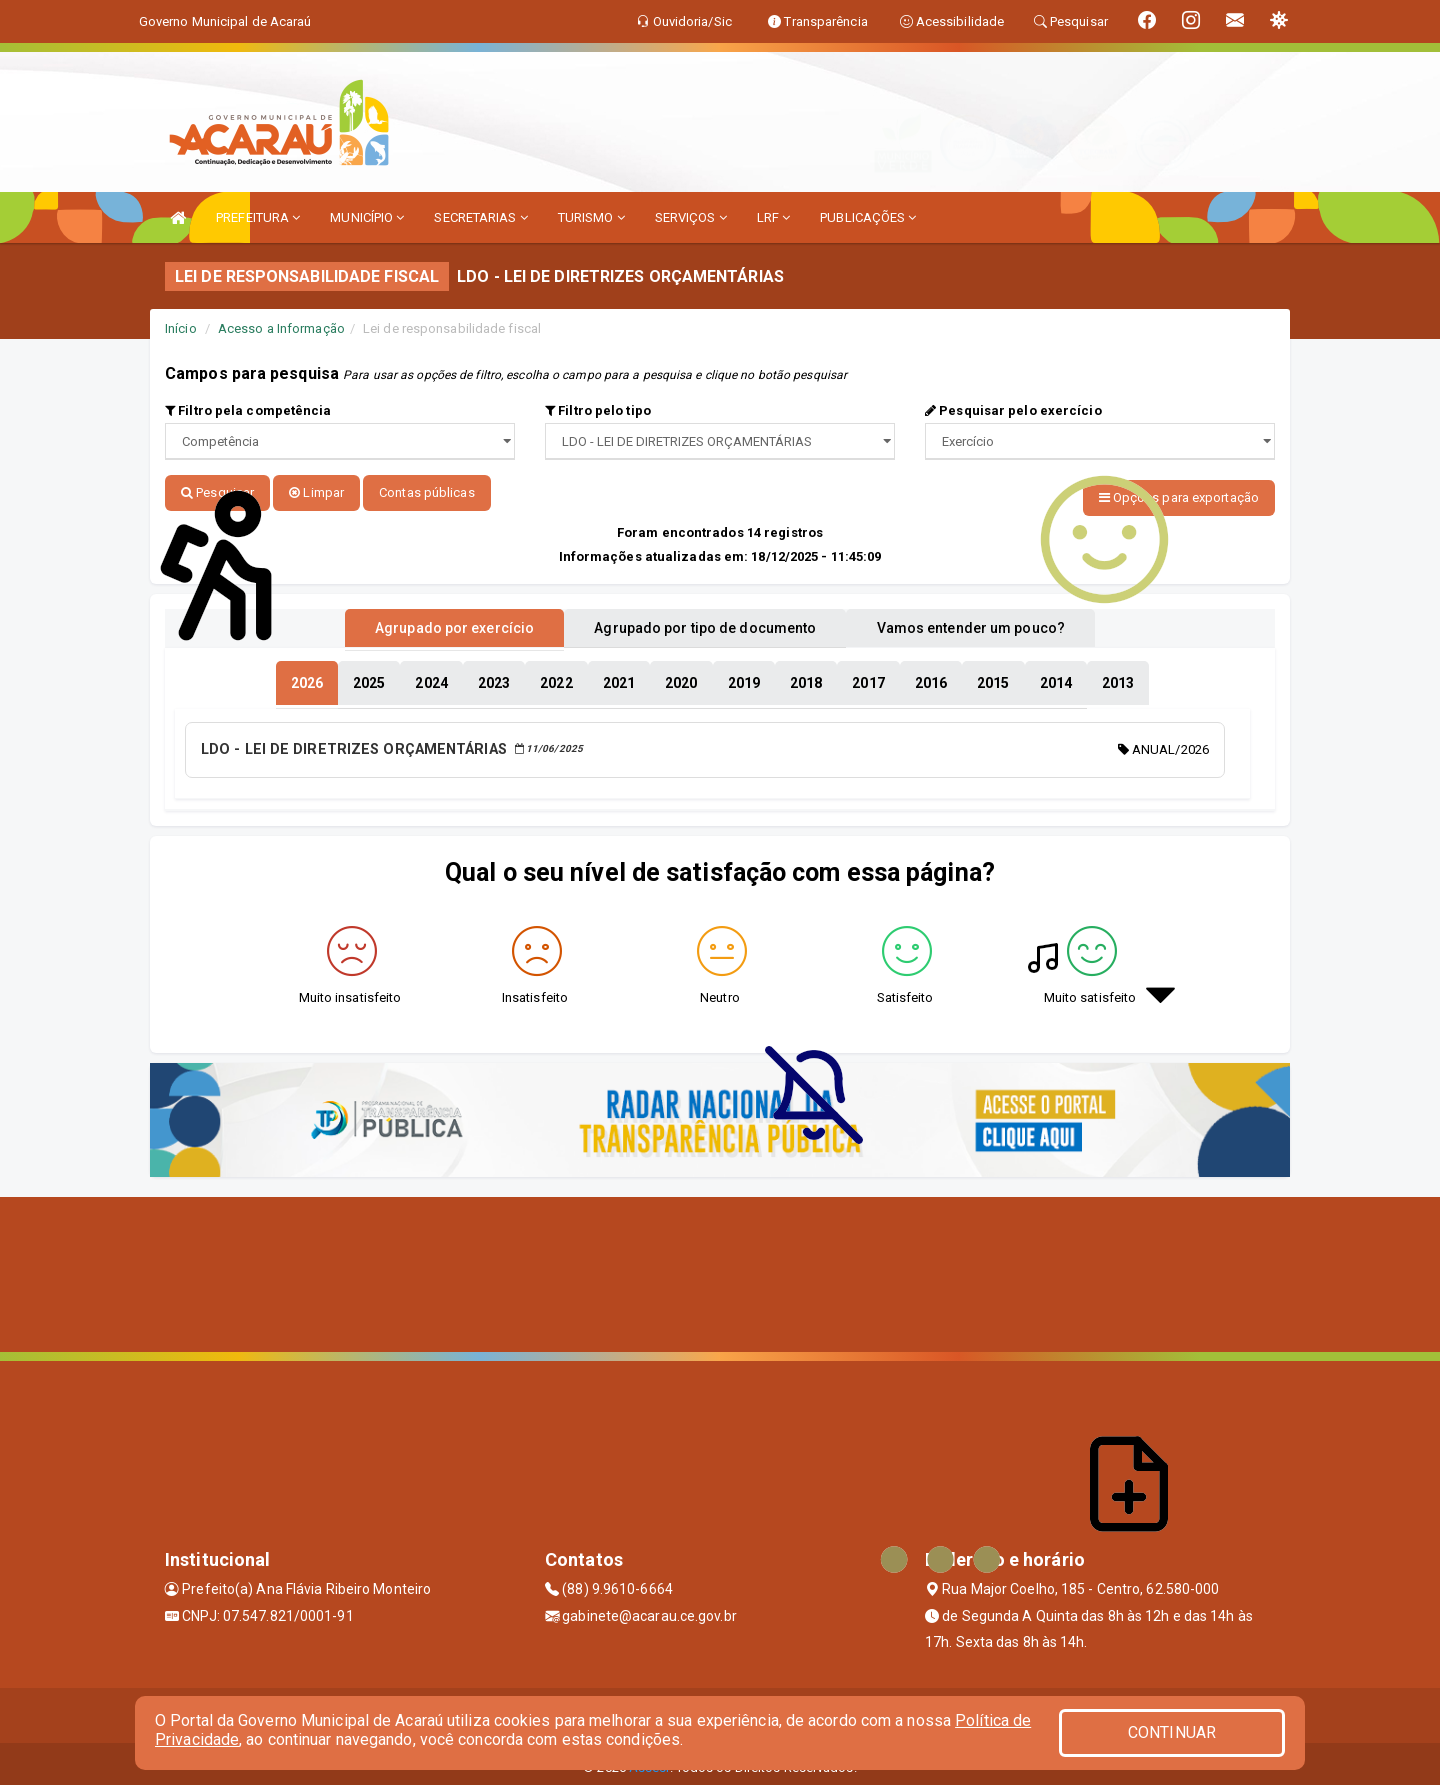  What do you see at coordinates (814, 1095) in the screenshot?
I see `mute notifications` at bounding box center [814, 1095].